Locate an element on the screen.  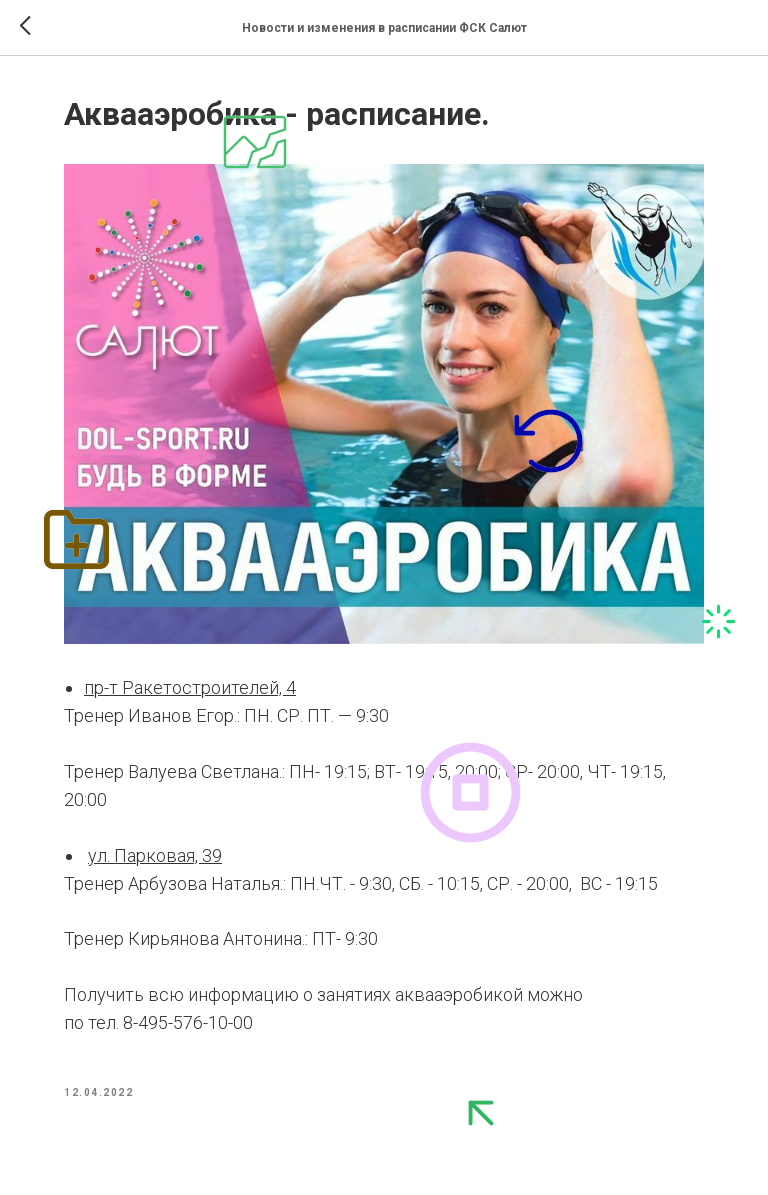
undo the last action is located at coordinates (551, 441).